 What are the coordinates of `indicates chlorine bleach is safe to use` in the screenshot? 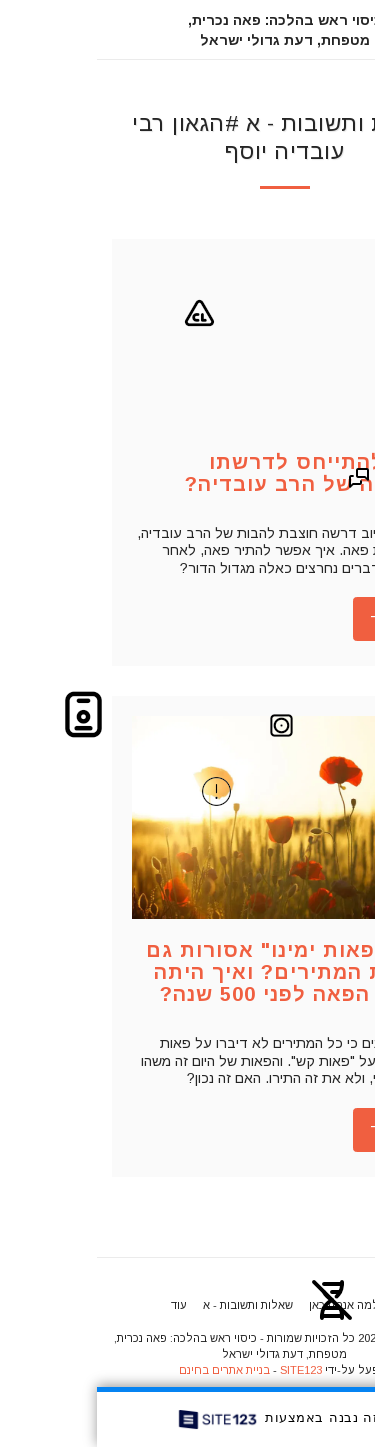 It's located at (199, 314).